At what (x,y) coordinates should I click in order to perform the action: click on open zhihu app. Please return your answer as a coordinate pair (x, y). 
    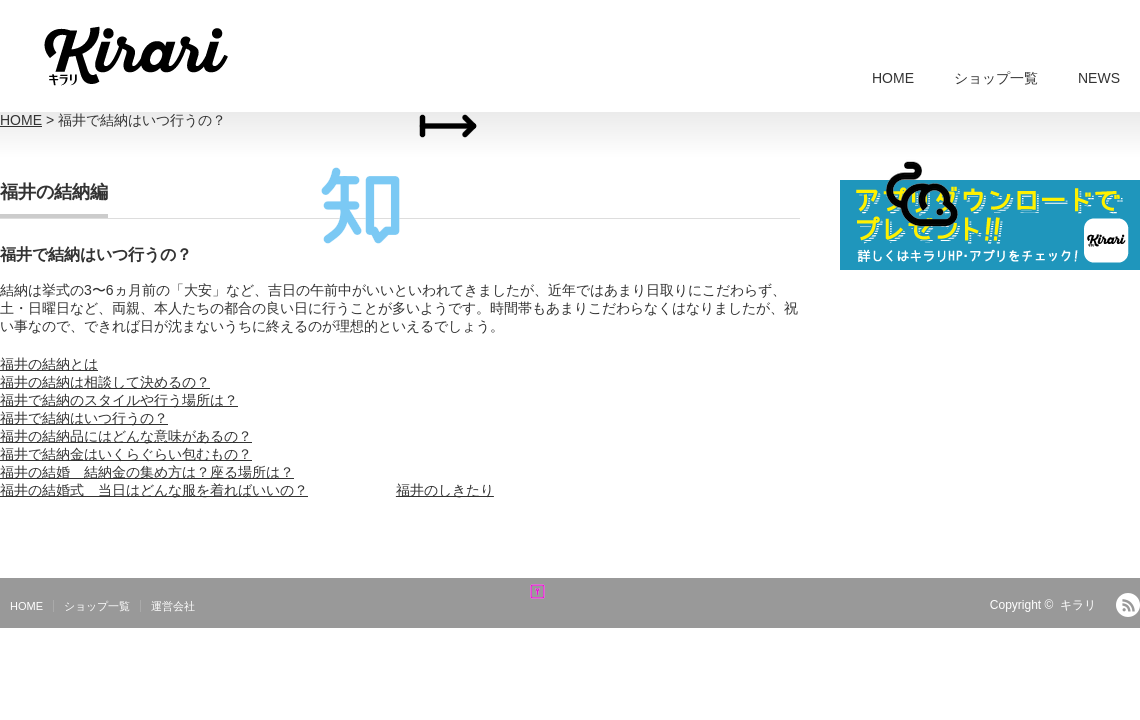
    Looking at the image, I should click on (361, 205).